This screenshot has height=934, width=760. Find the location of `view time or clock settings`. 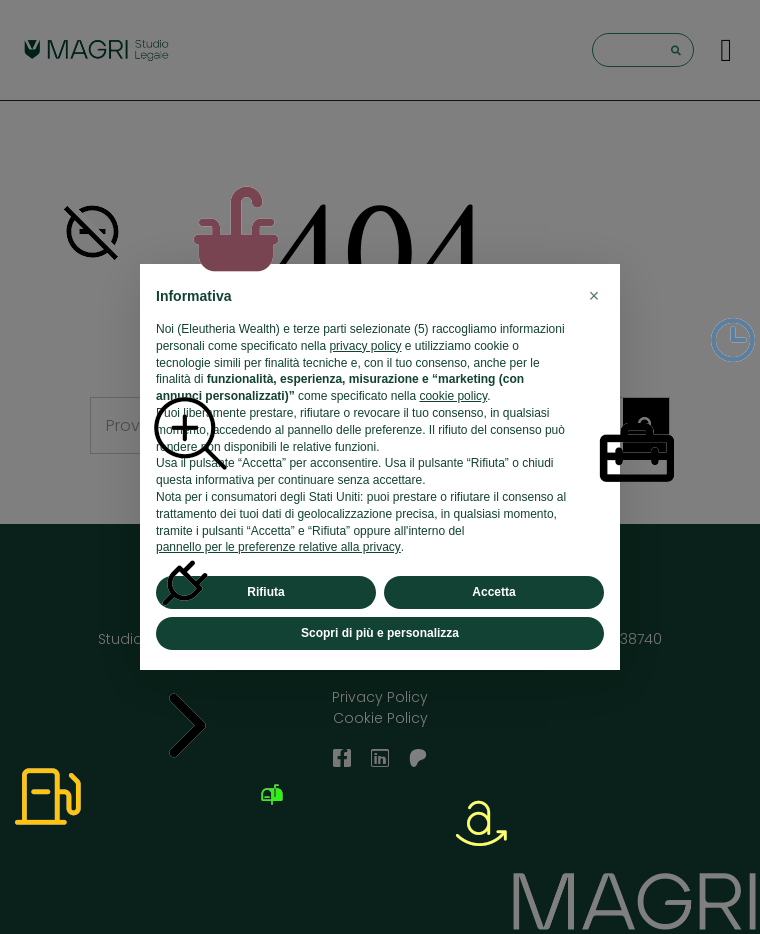

view time or clock settings is located at coordinates (733, 340).